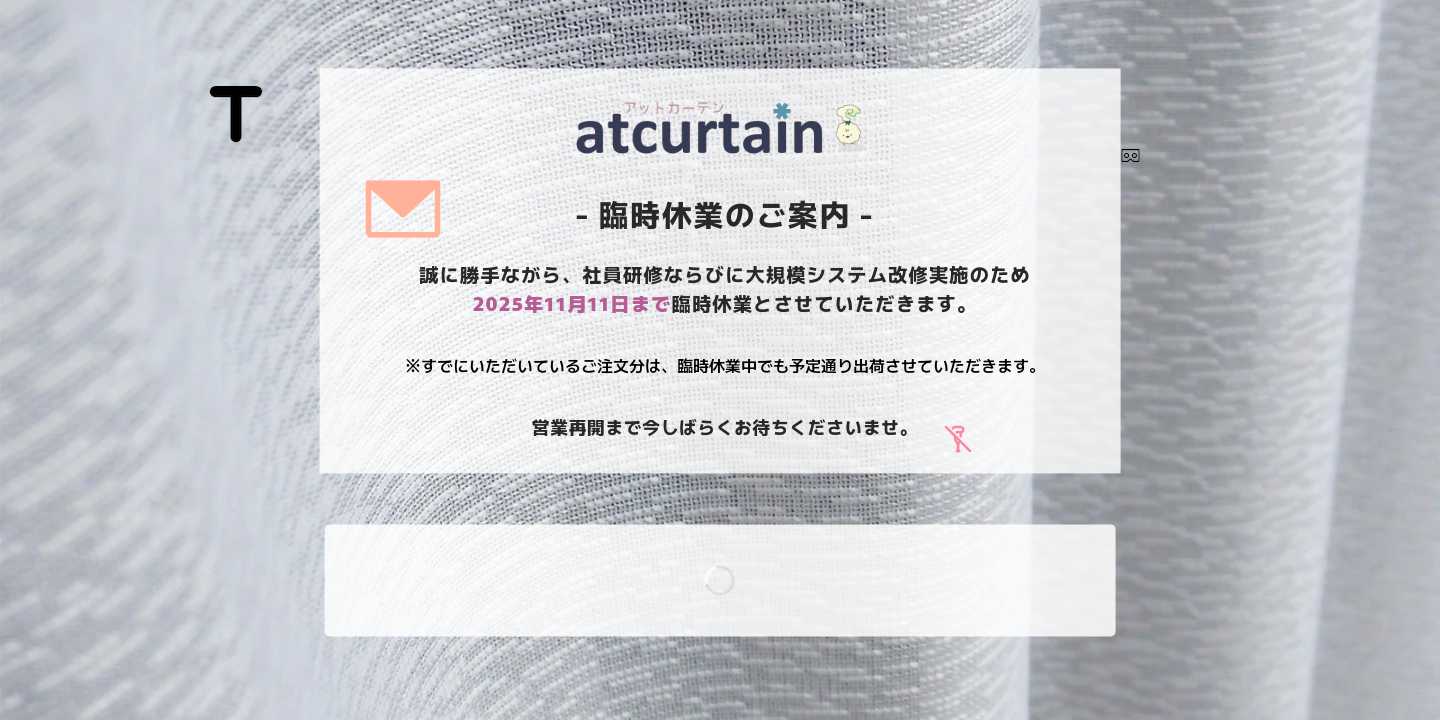  What do you see at coordinates (1130, 155) in the screenshot?
I see `launch virtual reality or VR mode` at bounding box center [1130, 155].